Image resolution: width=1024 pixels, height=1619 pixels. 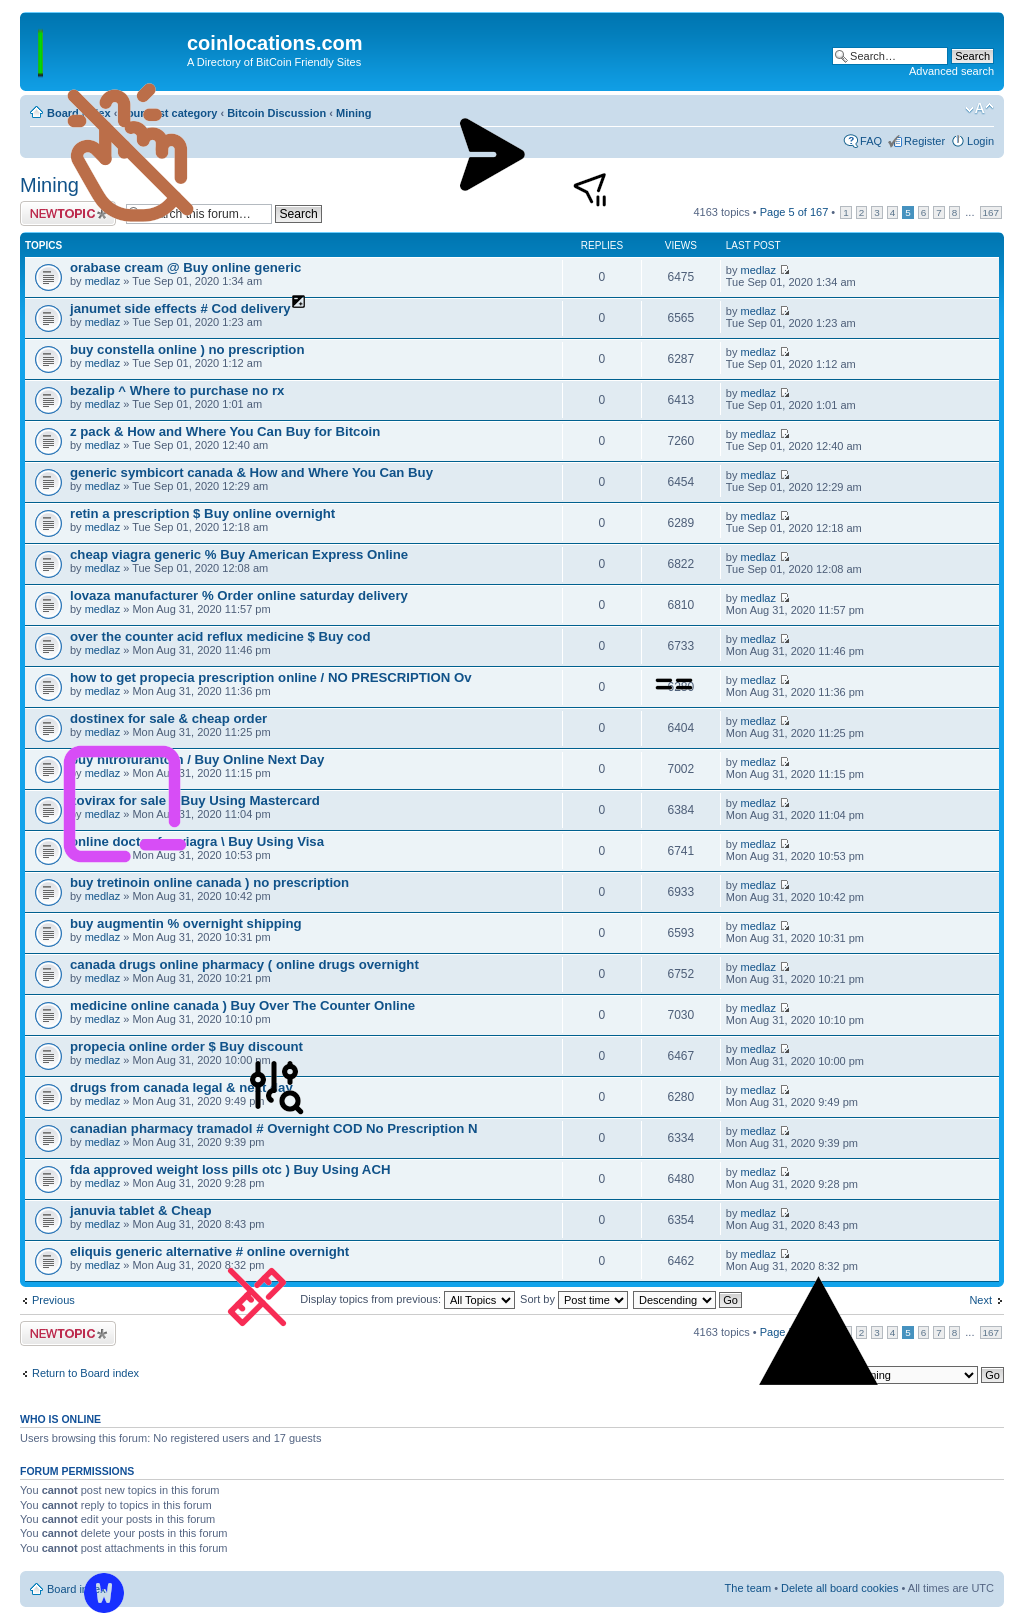 I want to click on Wikipedia or Wikimedia app shortcut, so click(x=104, y=1593).